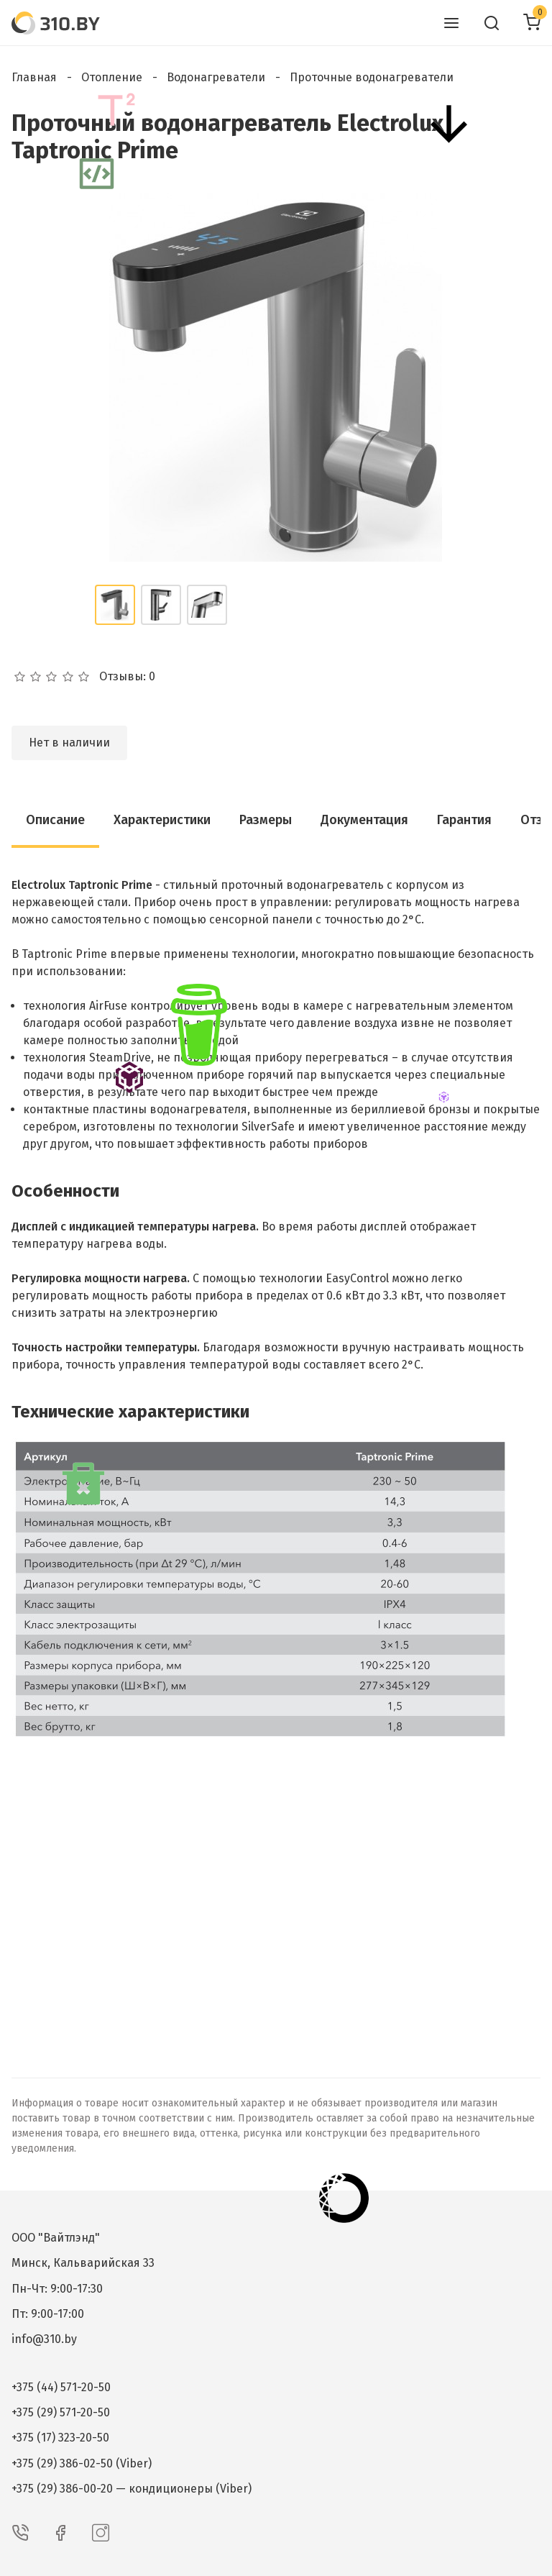 The height and width of the screenshot is (2576, 552). Describe the element at coordinates (344, 2198) in the screenshot. I see `open anaconda navigator` at that location.